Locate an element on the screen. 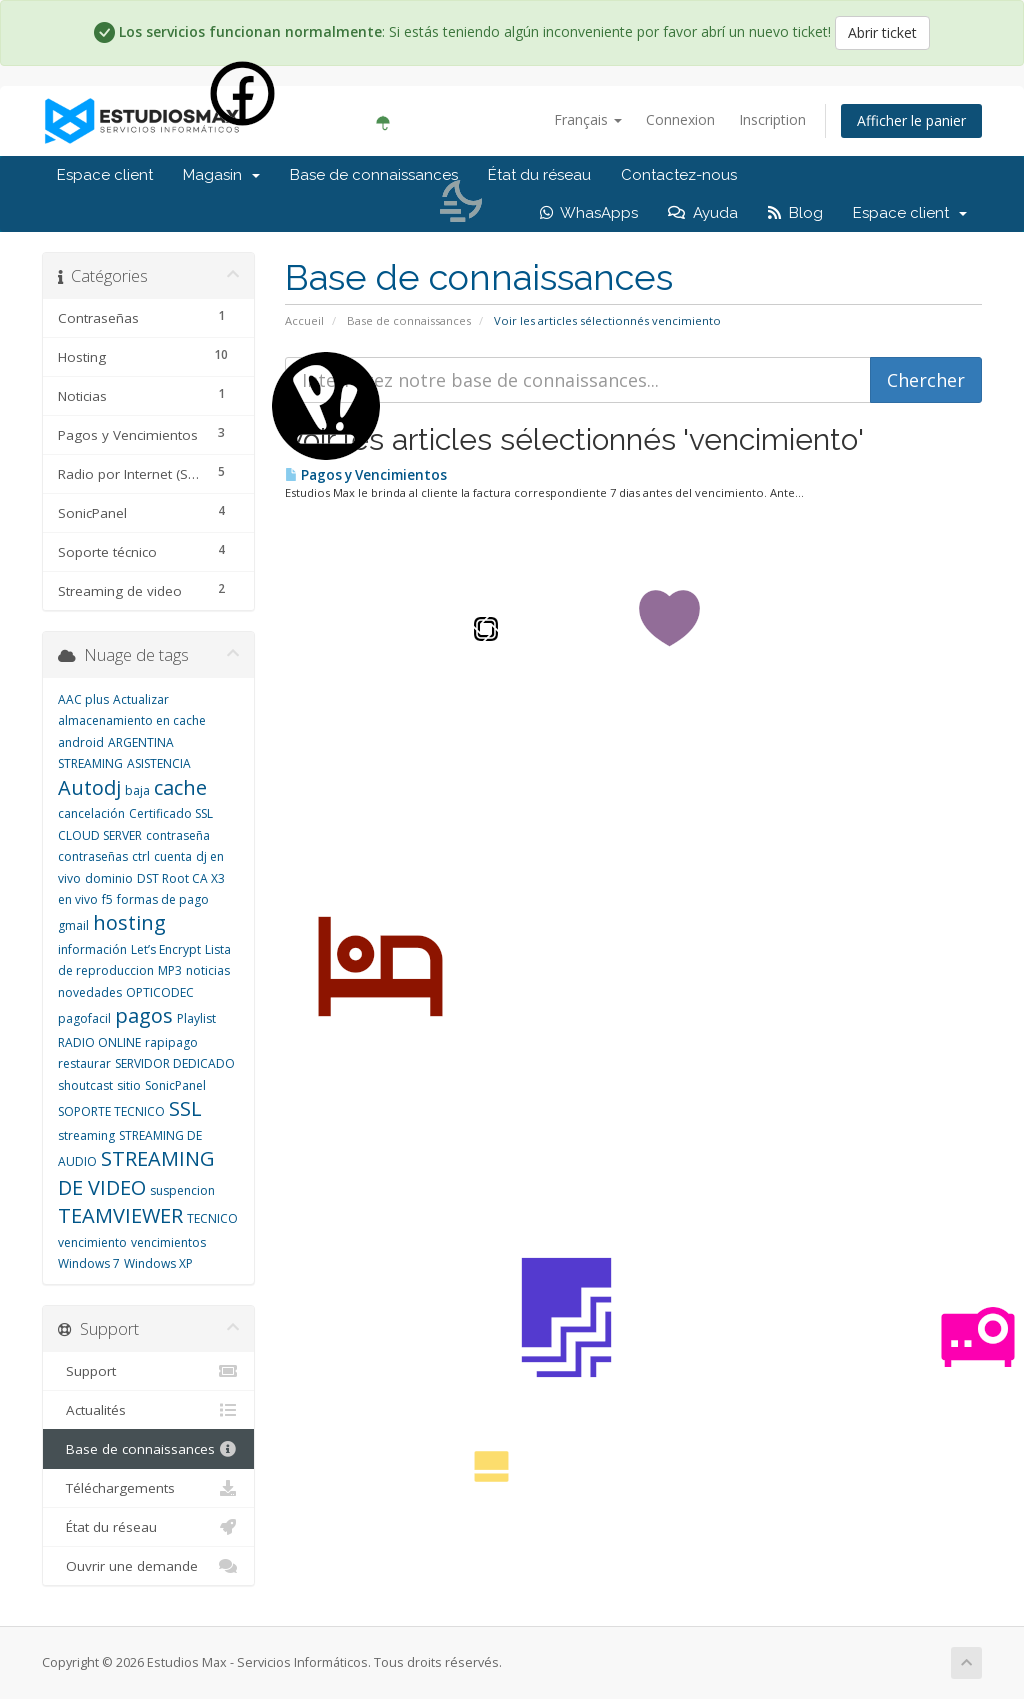  view weather protection or rain forecast is located at coordinates (383, 123).